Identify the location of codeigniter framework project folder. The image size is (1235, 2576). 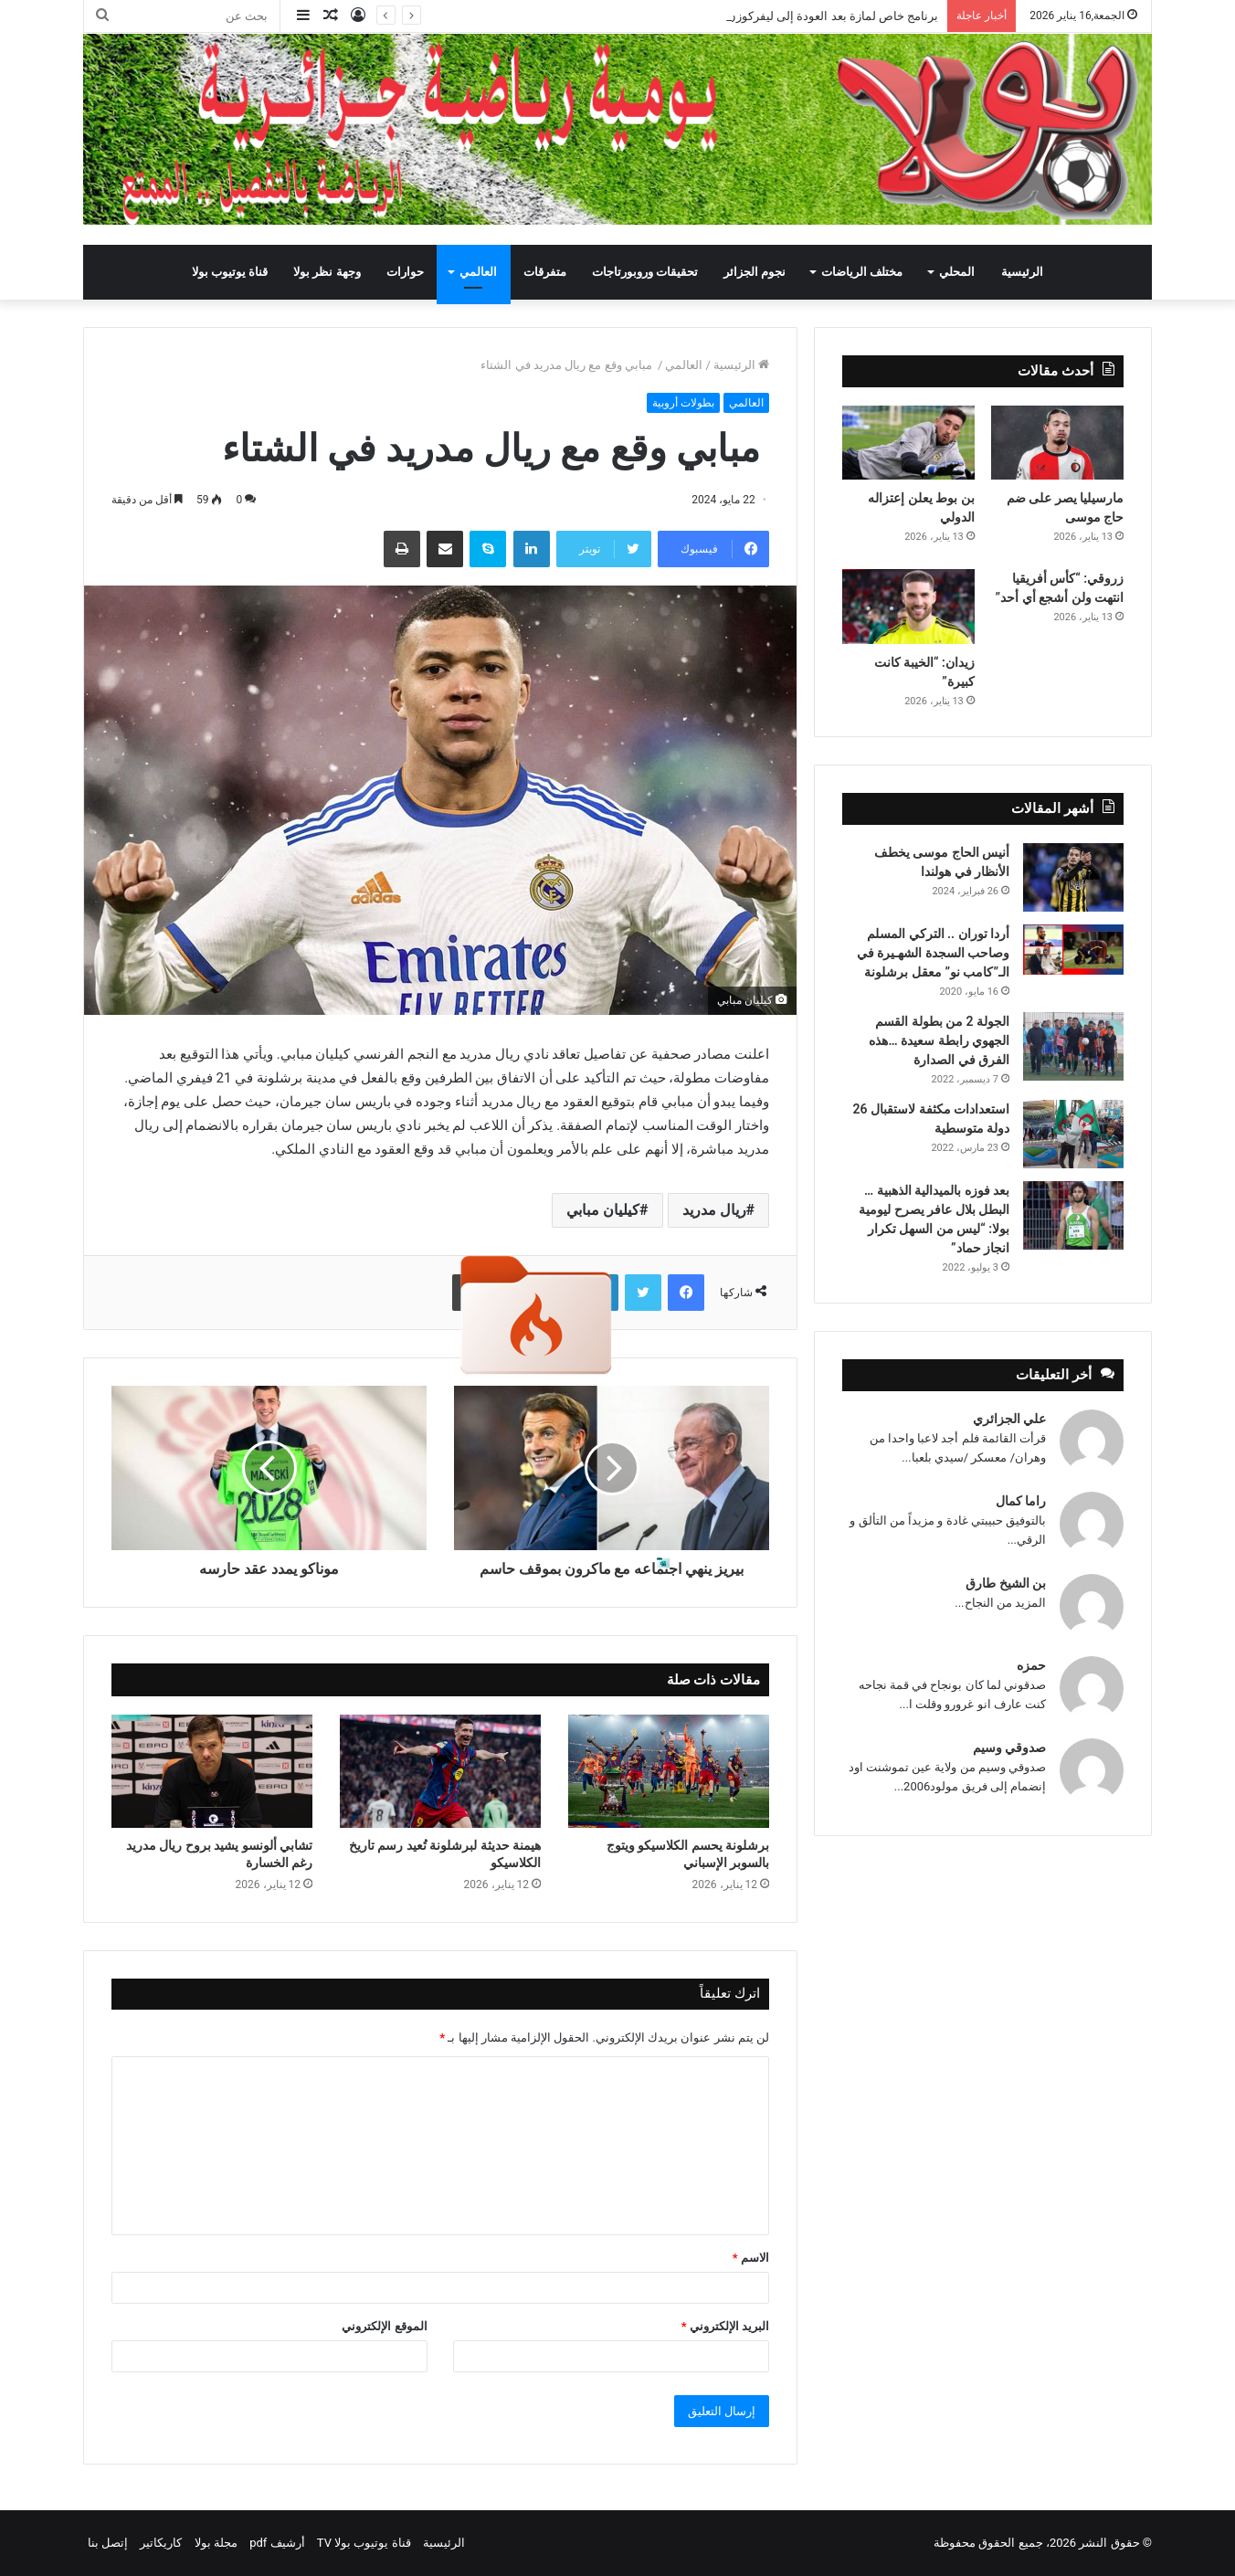
(535, 1319).